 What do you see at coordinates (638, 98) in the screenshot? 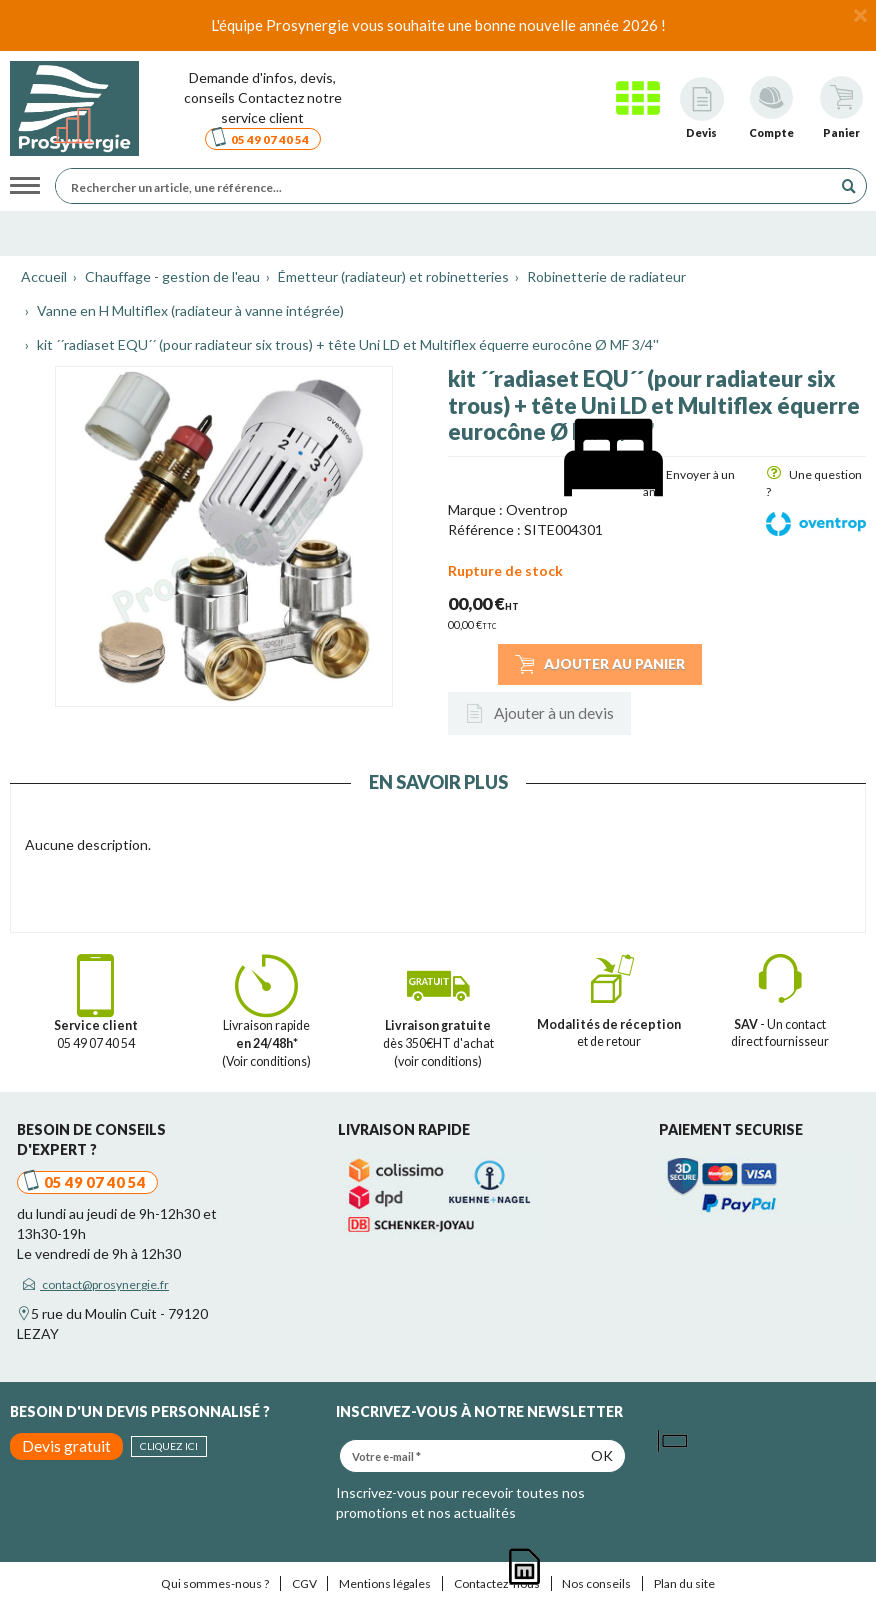
I see `open app drawer or menu` at bounding box center [638, 98].